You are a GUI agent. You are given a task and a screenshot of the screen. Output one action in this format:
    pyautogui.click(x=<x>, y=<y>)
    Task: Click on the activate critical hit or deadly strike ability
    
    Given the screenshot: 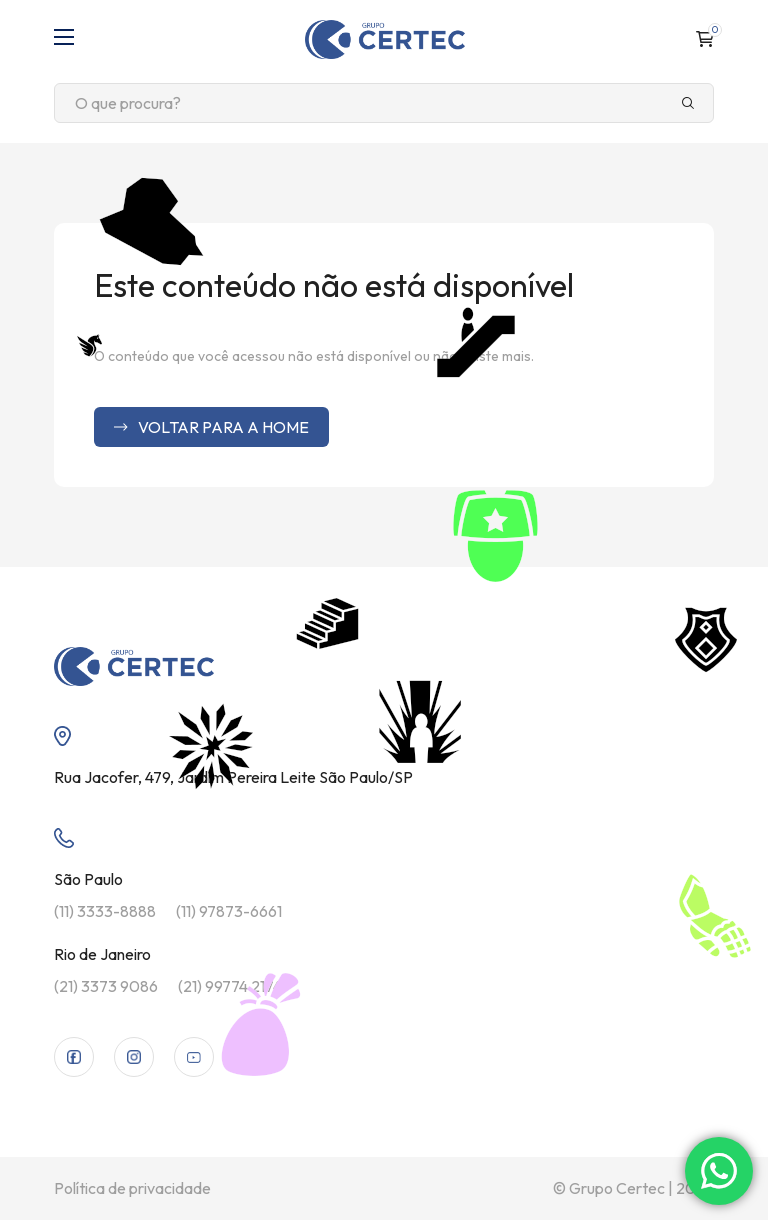 What is the action you would take?
    pyautogui.click(x=420, y=722)
    